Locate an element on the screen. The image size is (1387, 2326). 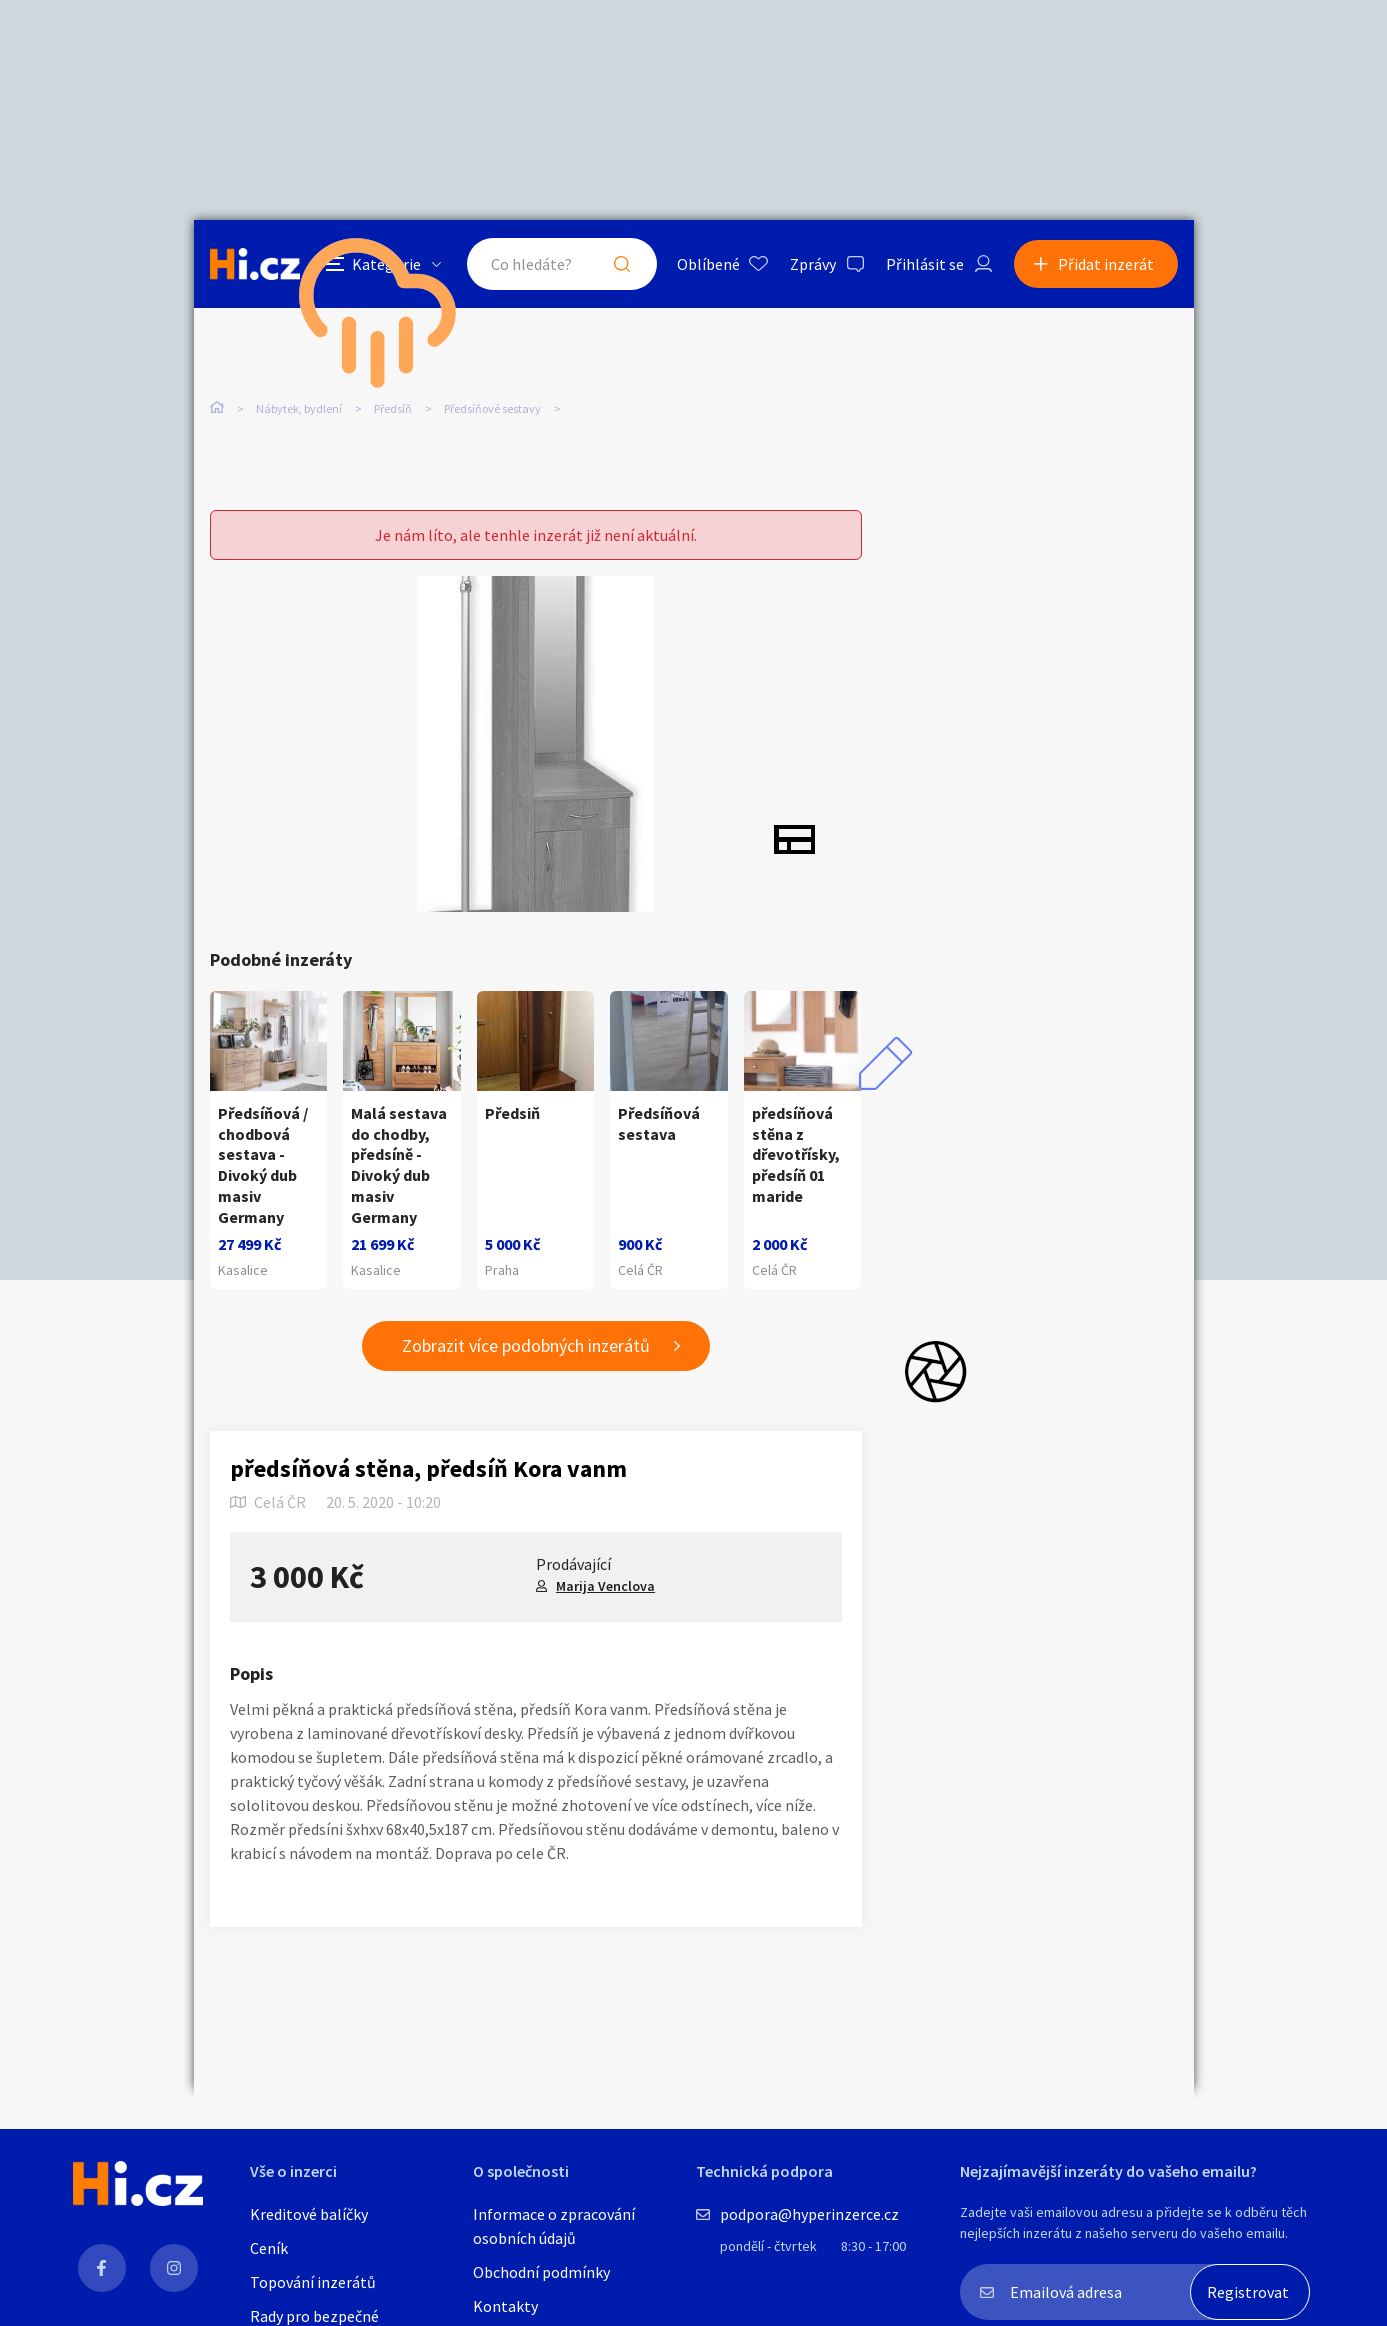
open camera settings is located at coordinates (935, 1371).